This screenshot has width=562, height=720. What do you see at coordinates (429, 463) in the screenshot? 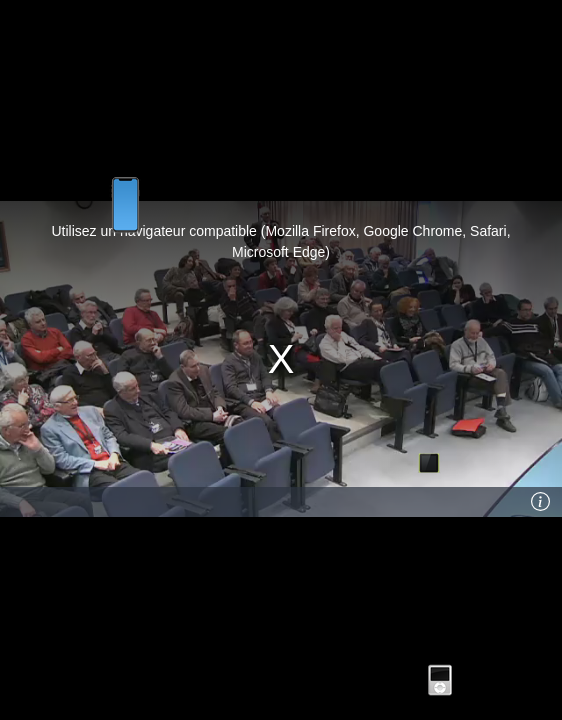
I see `iPod nano device connected` at bounding box center [429, 463].